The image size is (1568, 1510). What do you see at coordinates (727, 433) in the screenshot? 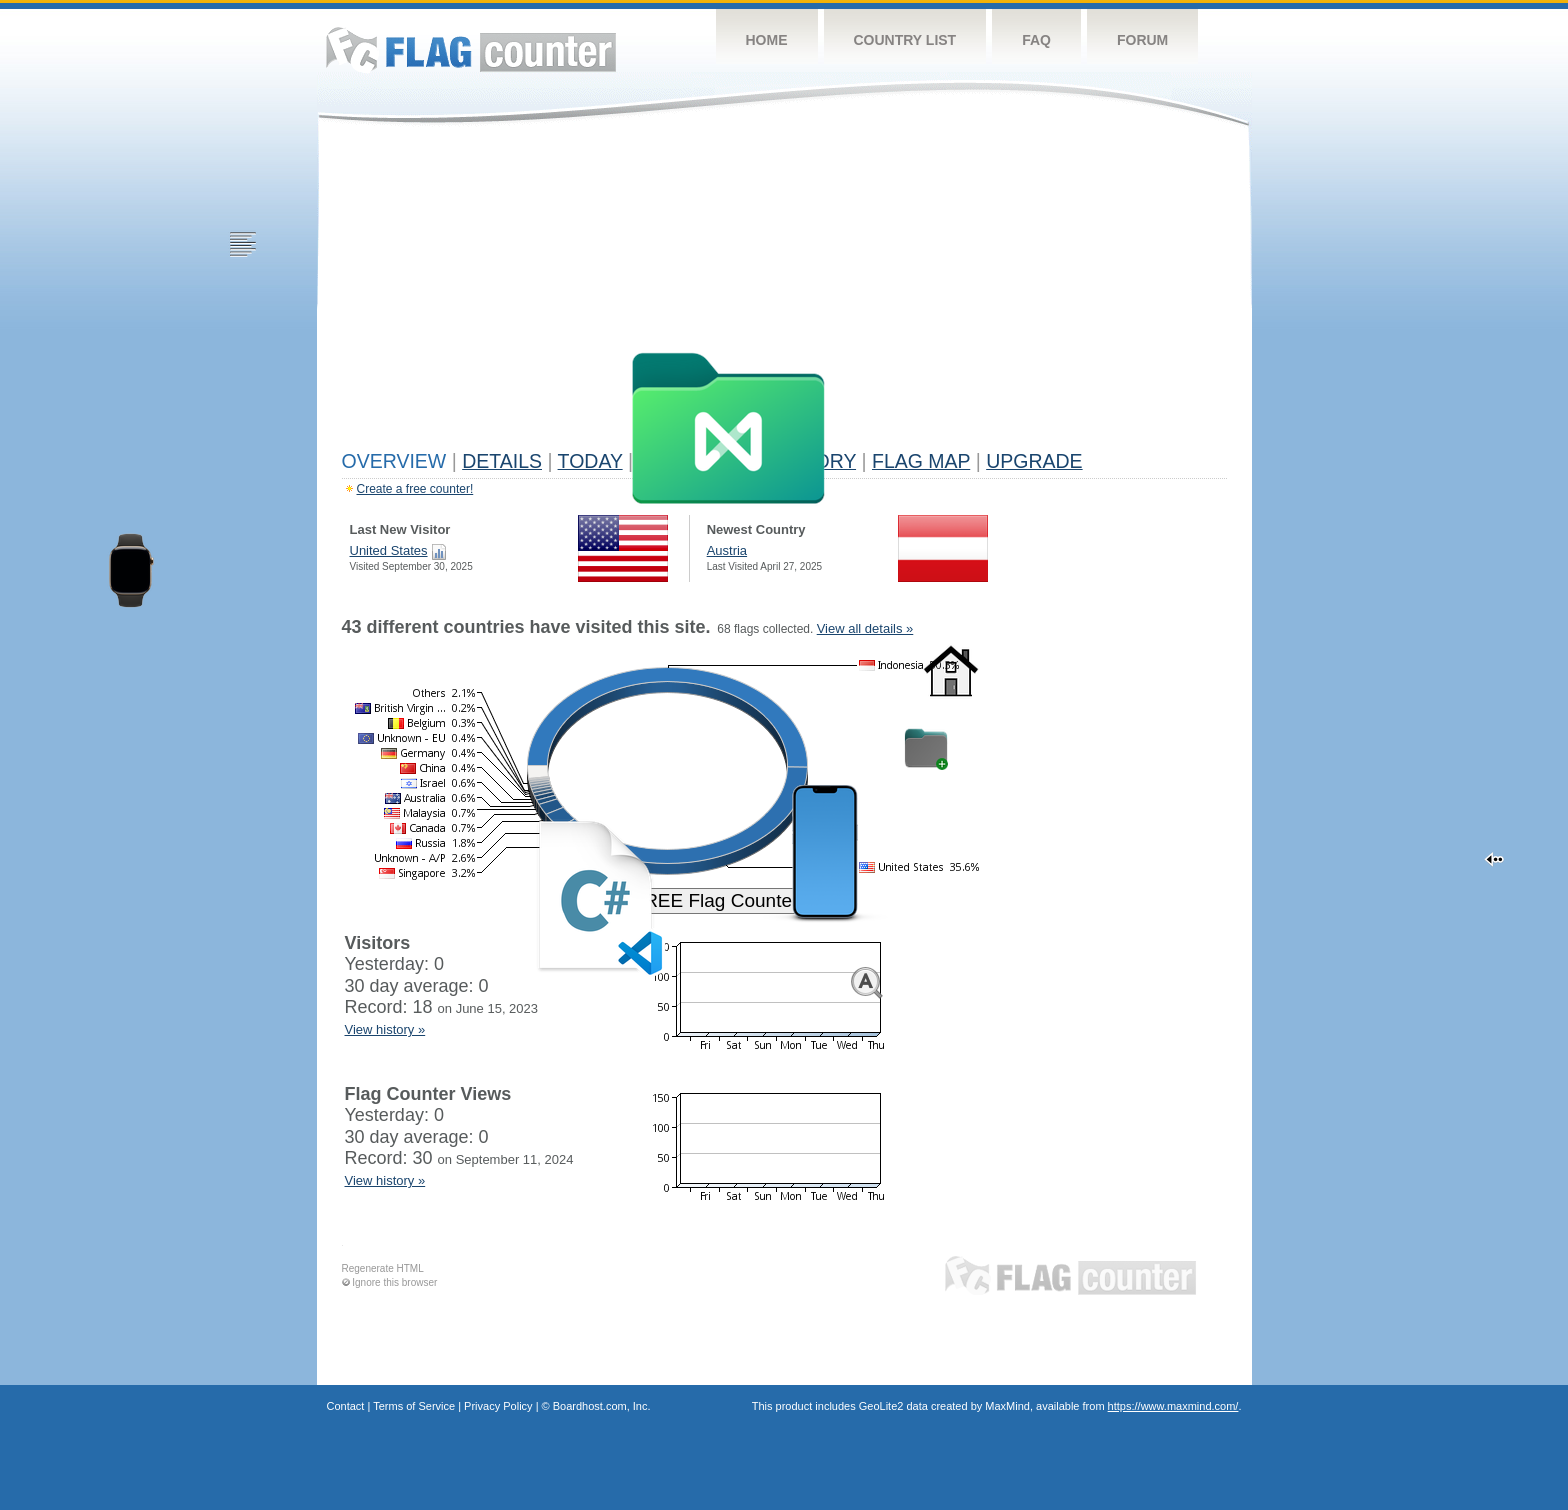
I see `open wondershare edrawmind project folder` at bounding box center [727, 433].